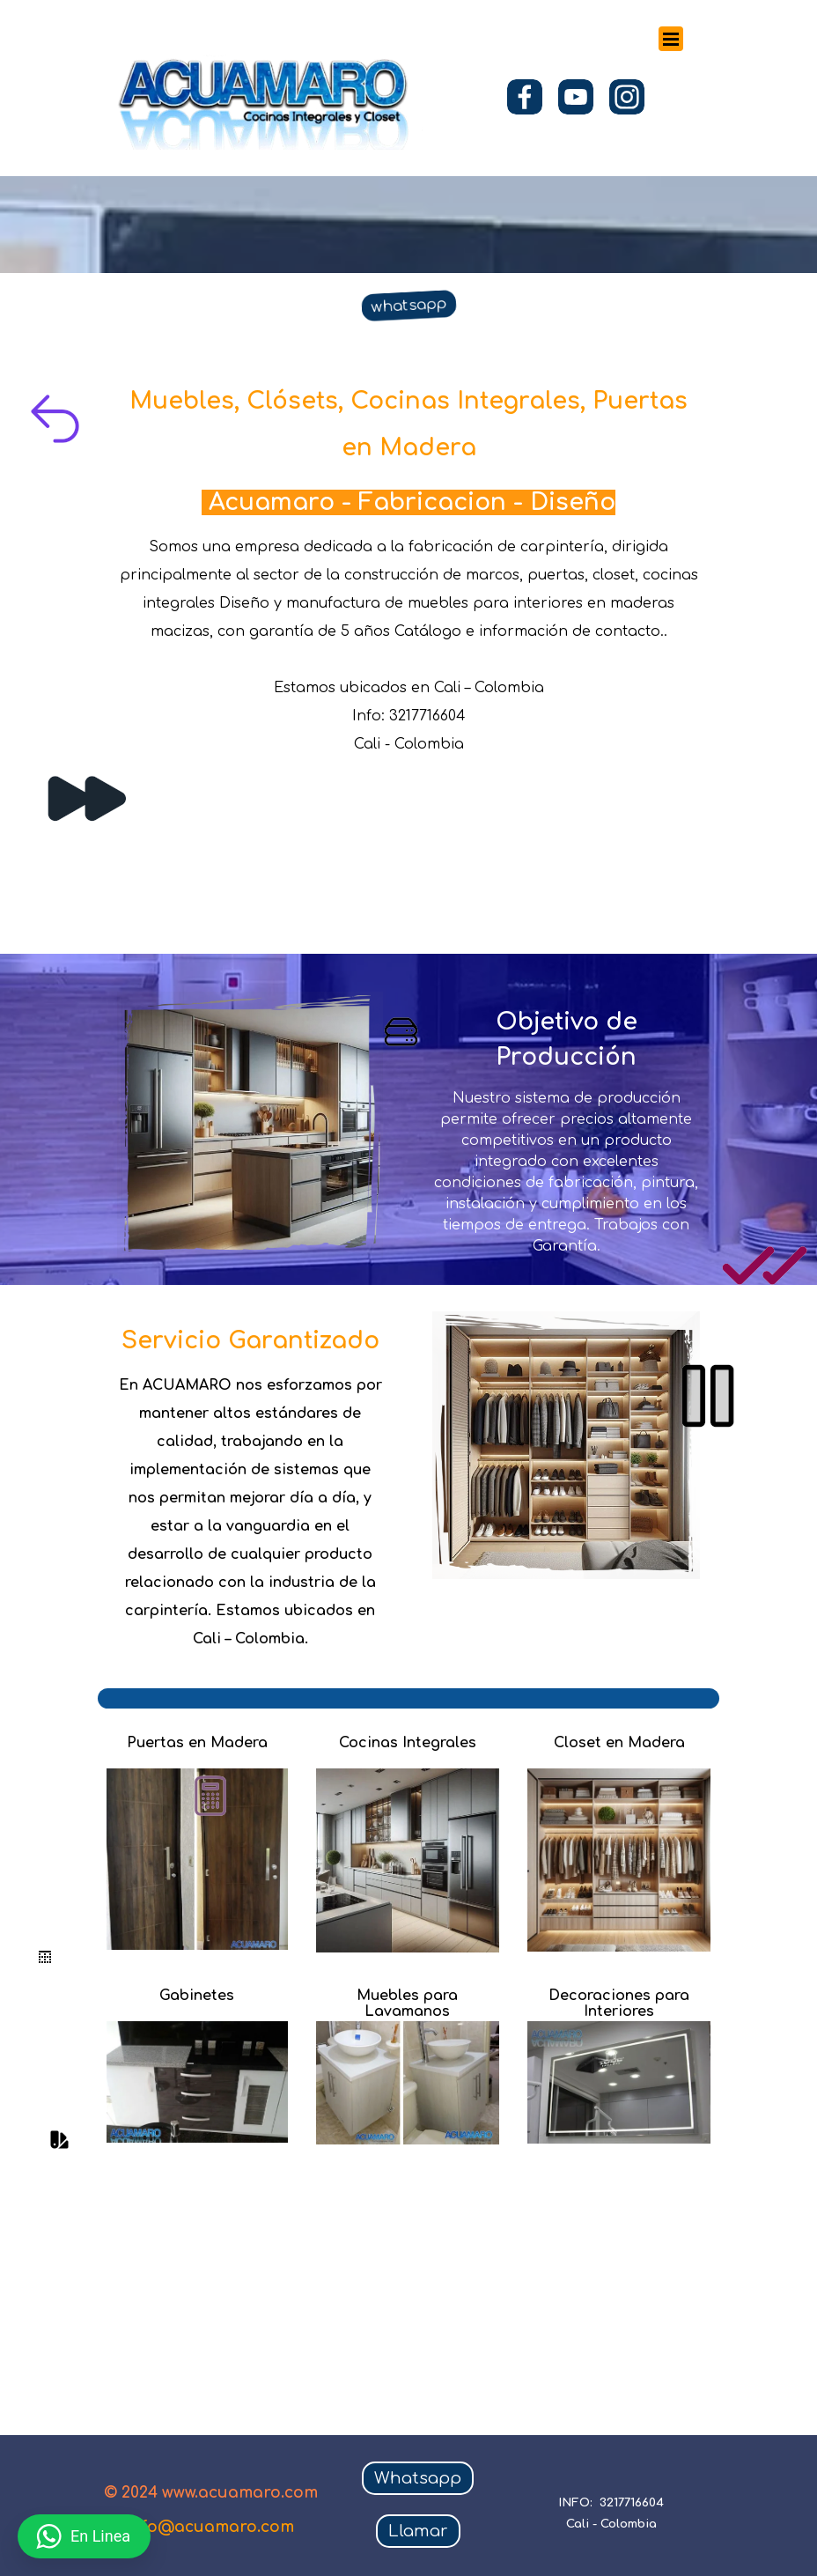 This screenshot has width=817, height=2576. Describe the element at coordinates (764, 1266) in the screenshot. I see `indicates multiple items selected or completed` at that location.